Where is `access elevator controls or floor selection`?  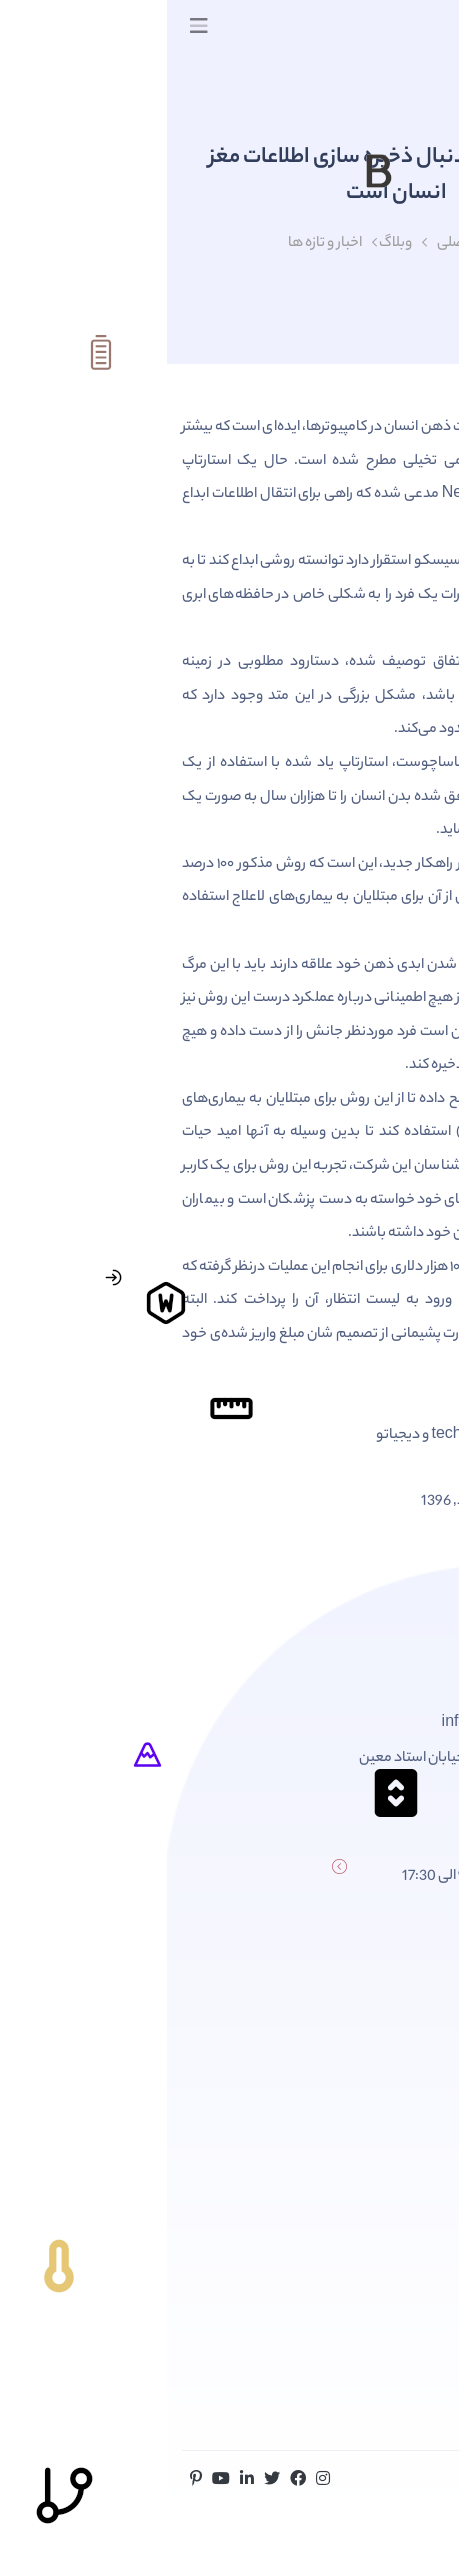 access elevator controls or floor selection is located at coordinates (396, 1793).